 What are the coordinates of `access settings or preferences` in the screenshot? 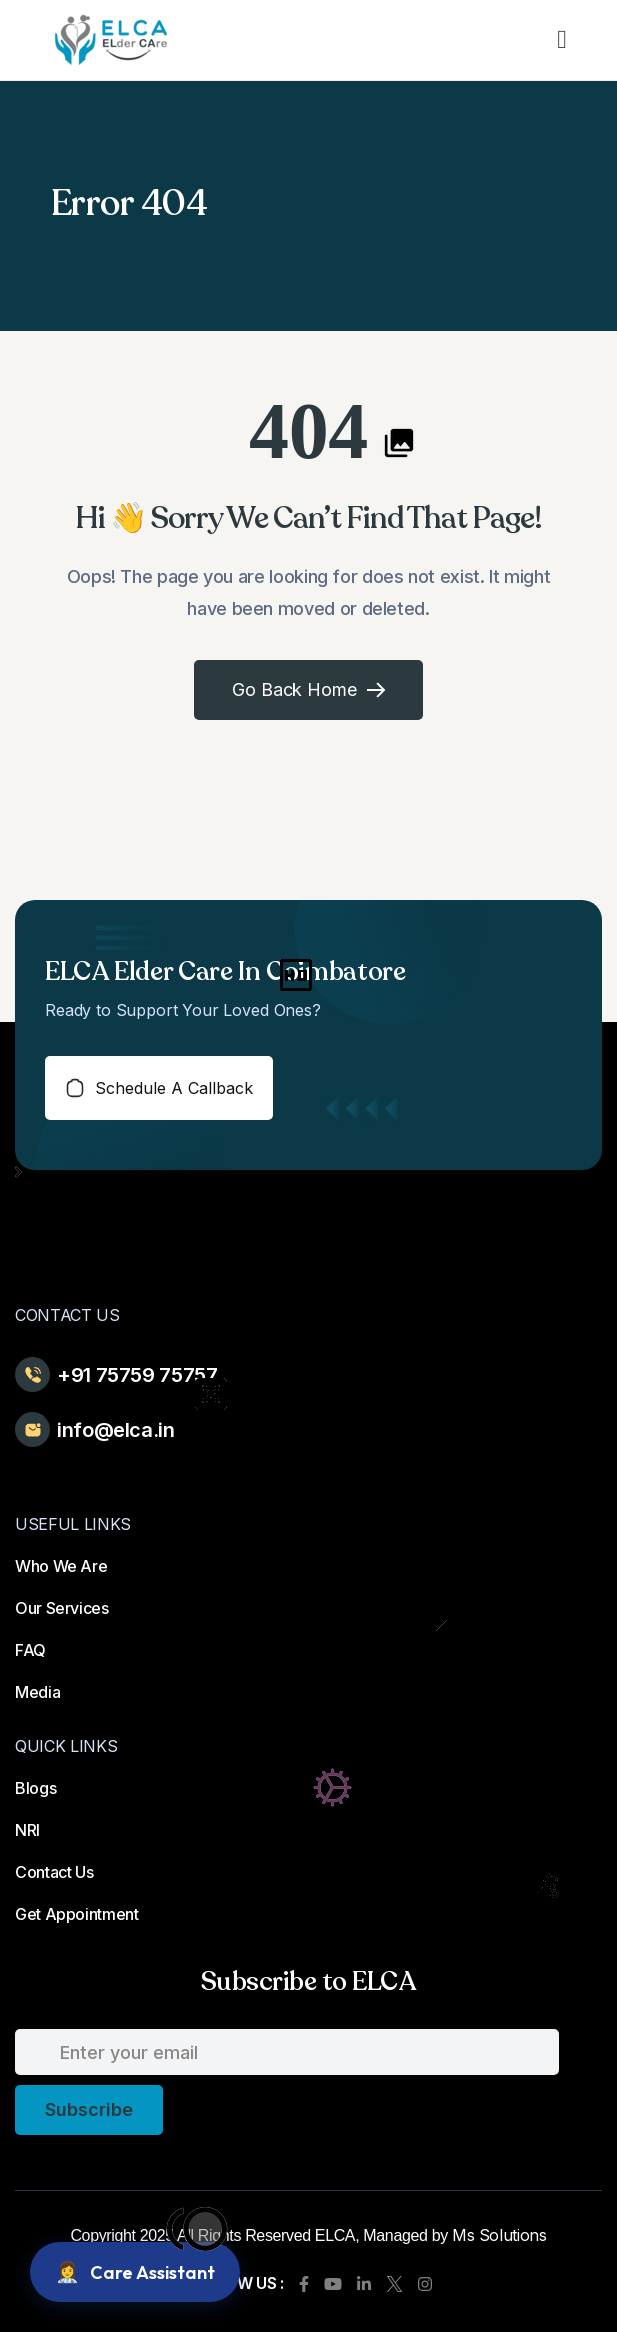 It's located at (332, 1787).